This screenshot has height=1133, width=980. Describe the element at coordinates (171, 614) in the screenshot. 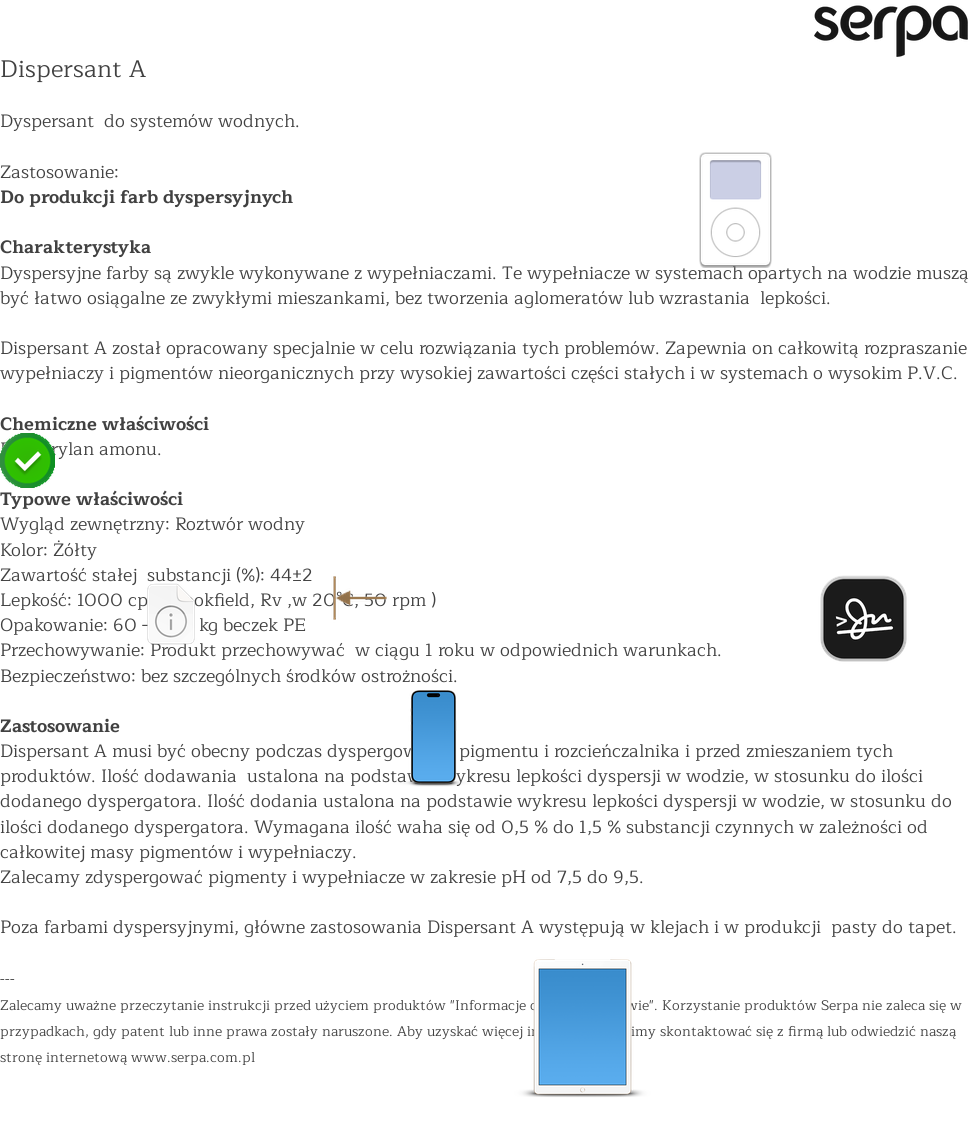

I see `a readme or documentation file` at that location.